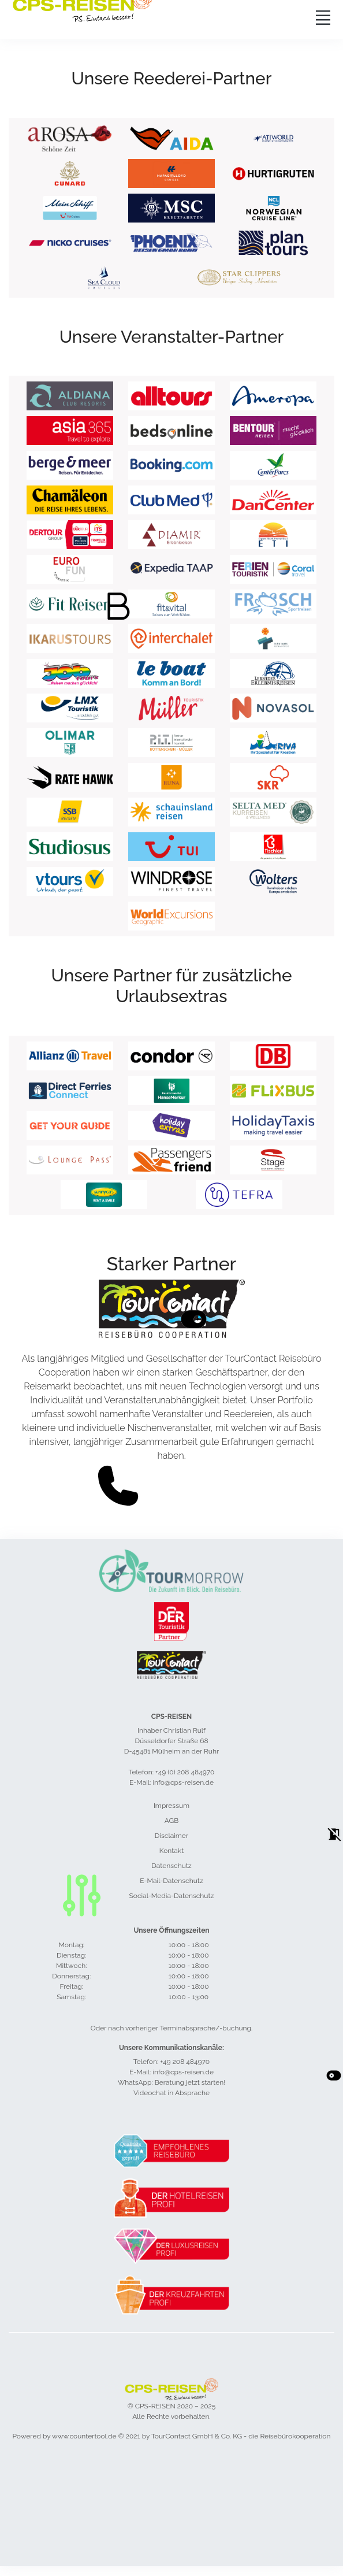 This screenshot has height=2576, width=343. What do you see at coordinates (193, 1319) in the screenshot?
I see `toggle switch in the on/enabled position` at bounding box center [193, 1319].